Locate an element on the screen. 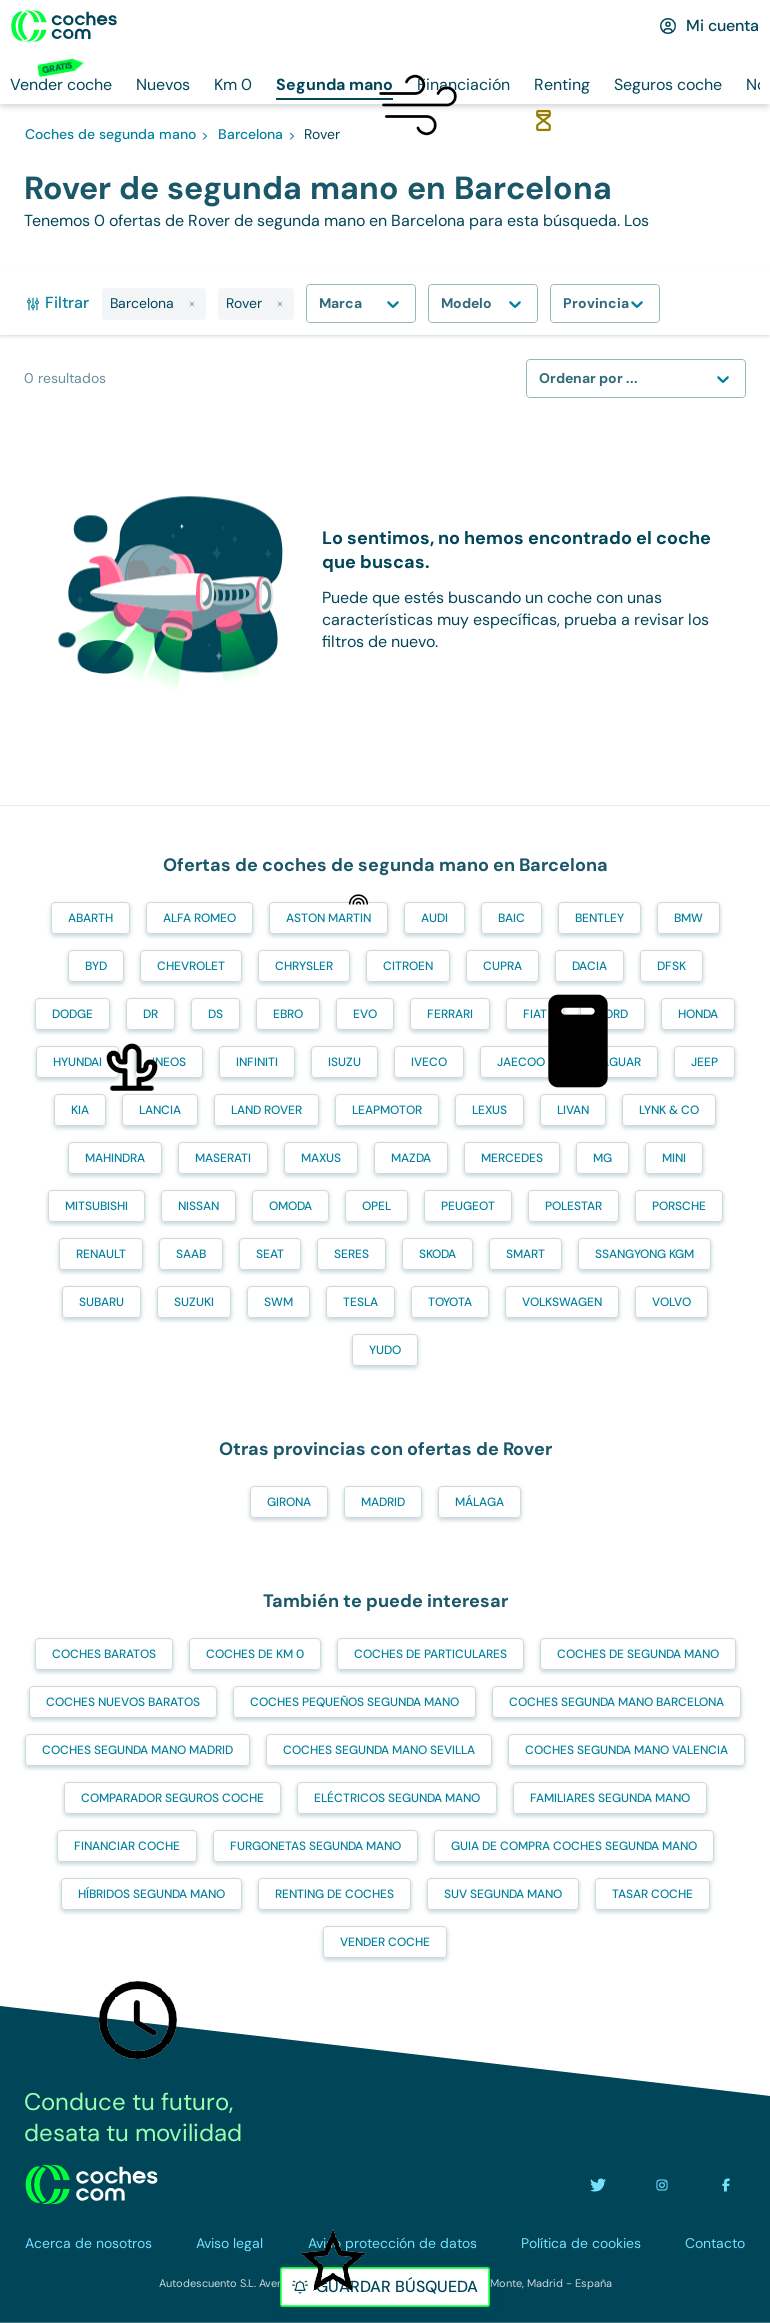 The height and width of the screenshot is (2323, 770). view schedule or upcoming events is located at coordinates (138, 2020).